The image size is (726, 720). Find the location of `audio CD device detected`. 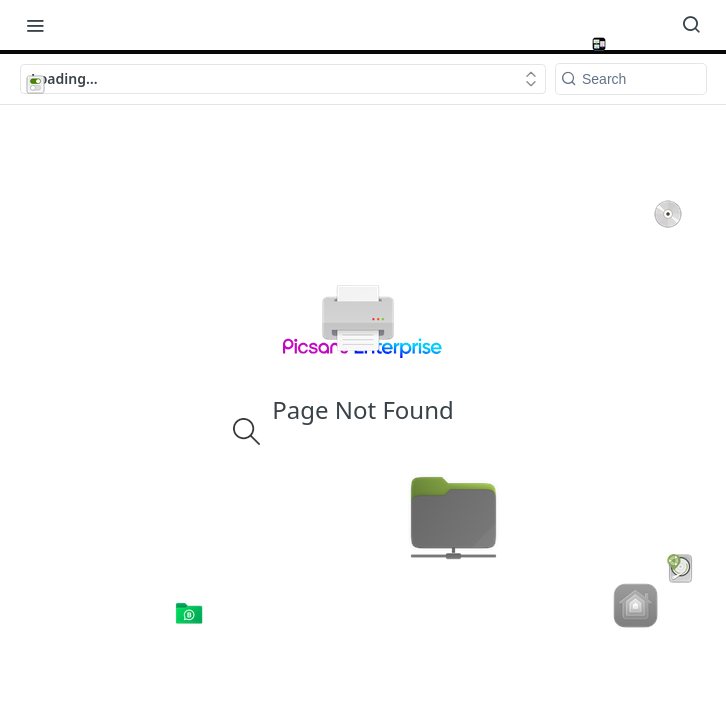

audio CD device detected is located at coordinates (668, 214).